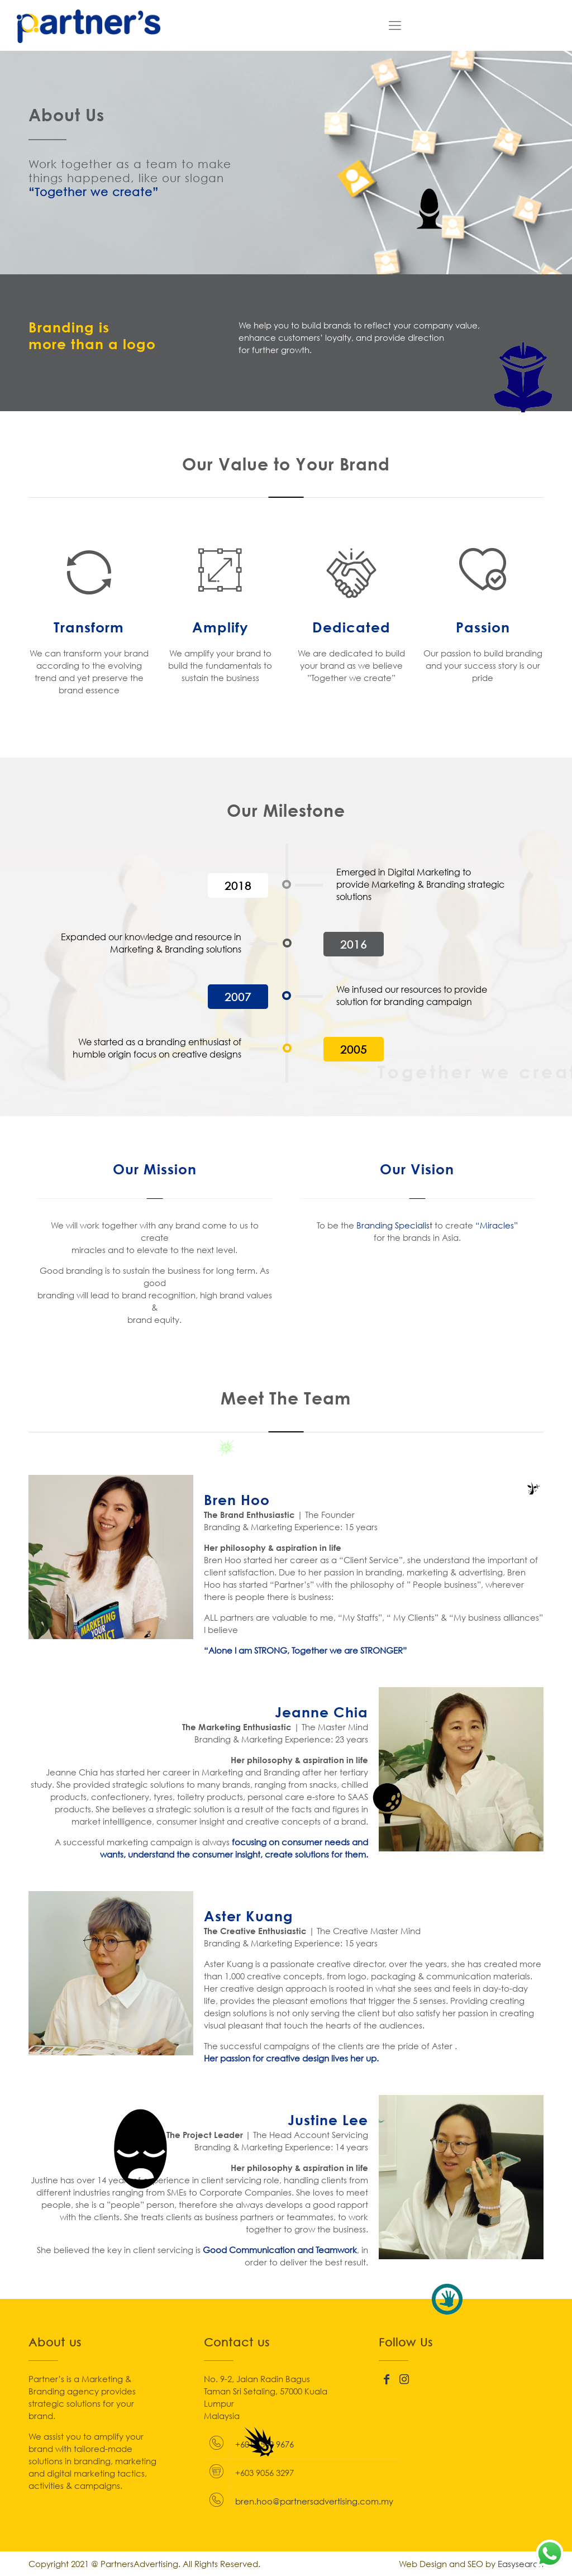 The width and height of the screenshot is (572, 2576). What do you see at coordinates (147, 1634) in the screenshot?
I see `confirm or approve an action` at bounding box center [147, 1634].